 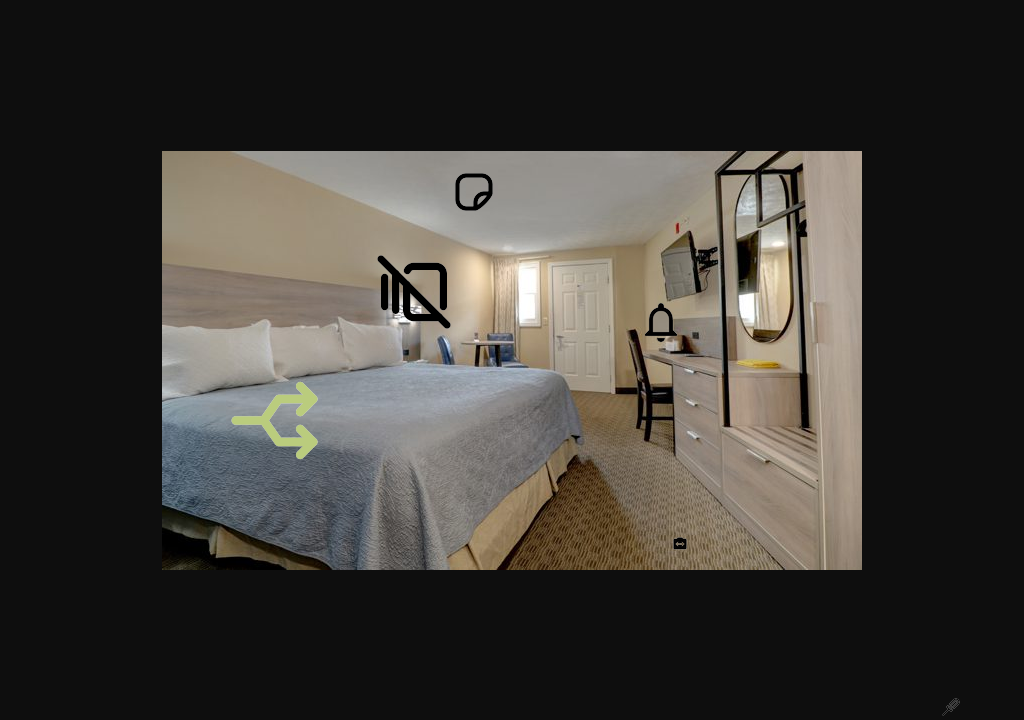 What do you see at coordinates (951, 707) in the screenshot?
I see `access settings or configuration options` at bounding box center [951, 707].